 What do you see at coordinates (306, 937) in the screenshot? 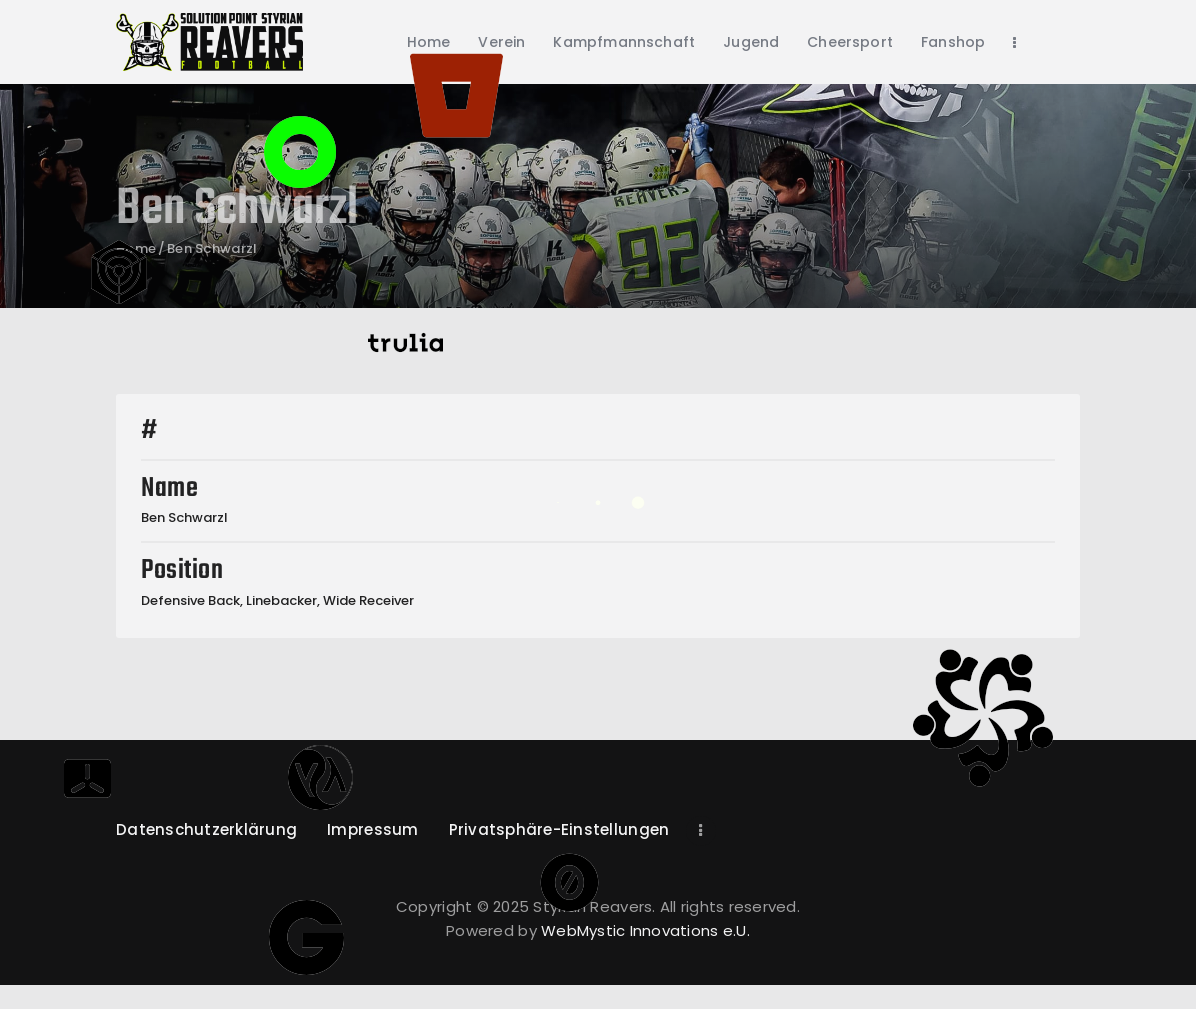
I see `open the Groupon app` at bounding box center [306, 937].